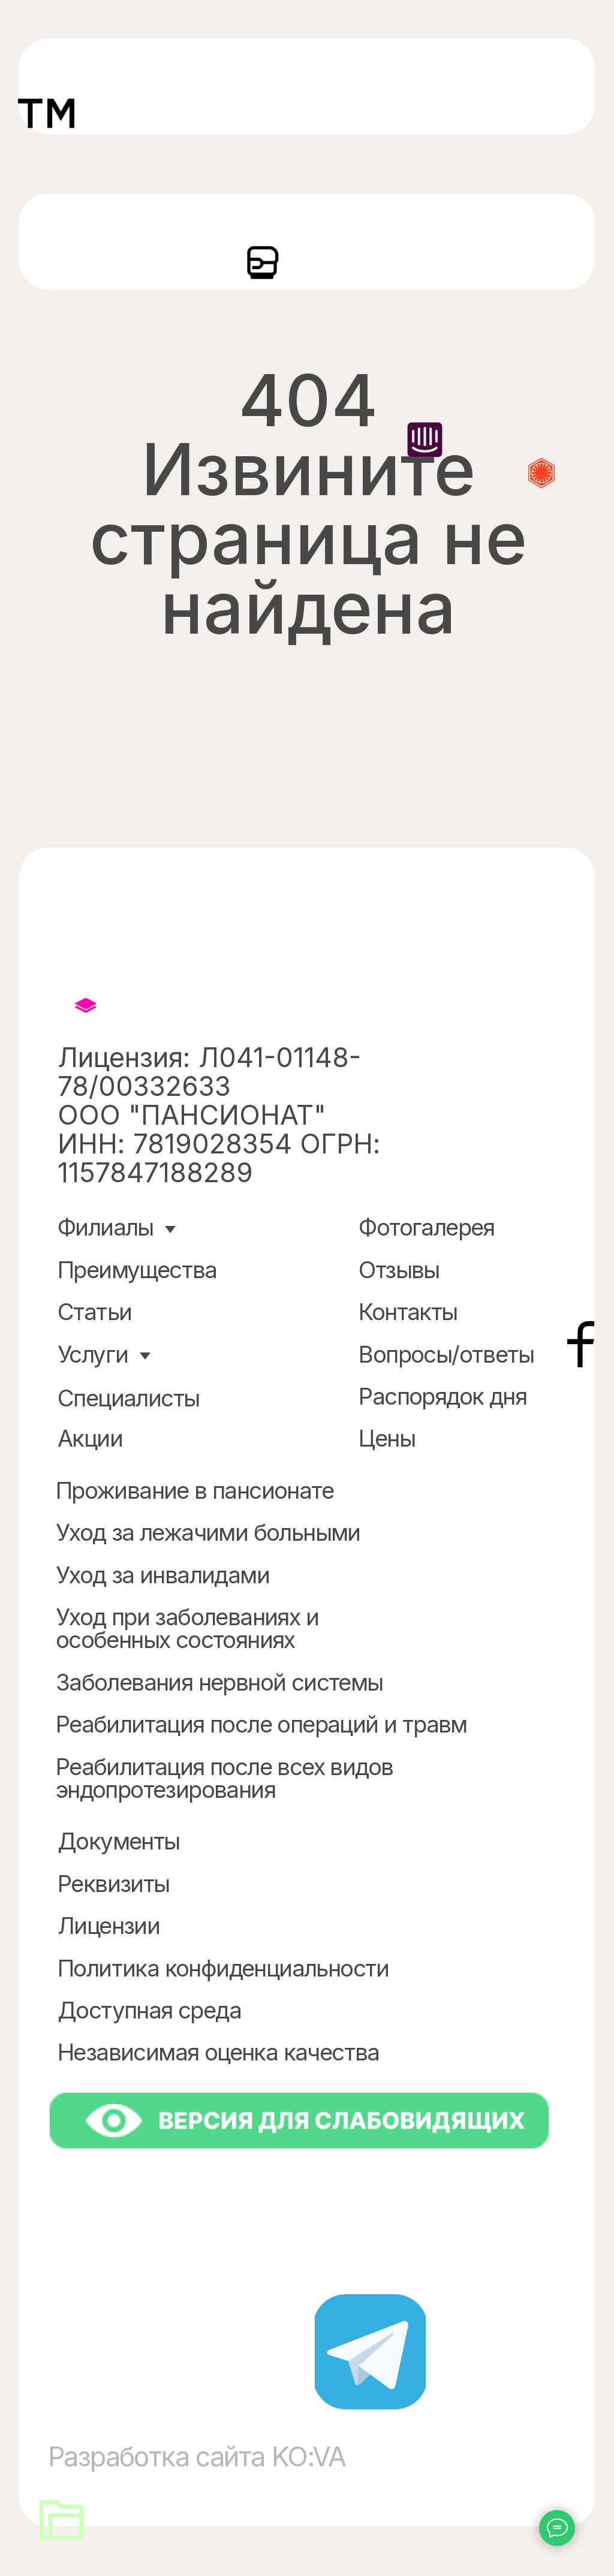 The width and height of the screenshot is (614, 2576). I want to click on indicates trademarked content or branding, so click(47, 113).